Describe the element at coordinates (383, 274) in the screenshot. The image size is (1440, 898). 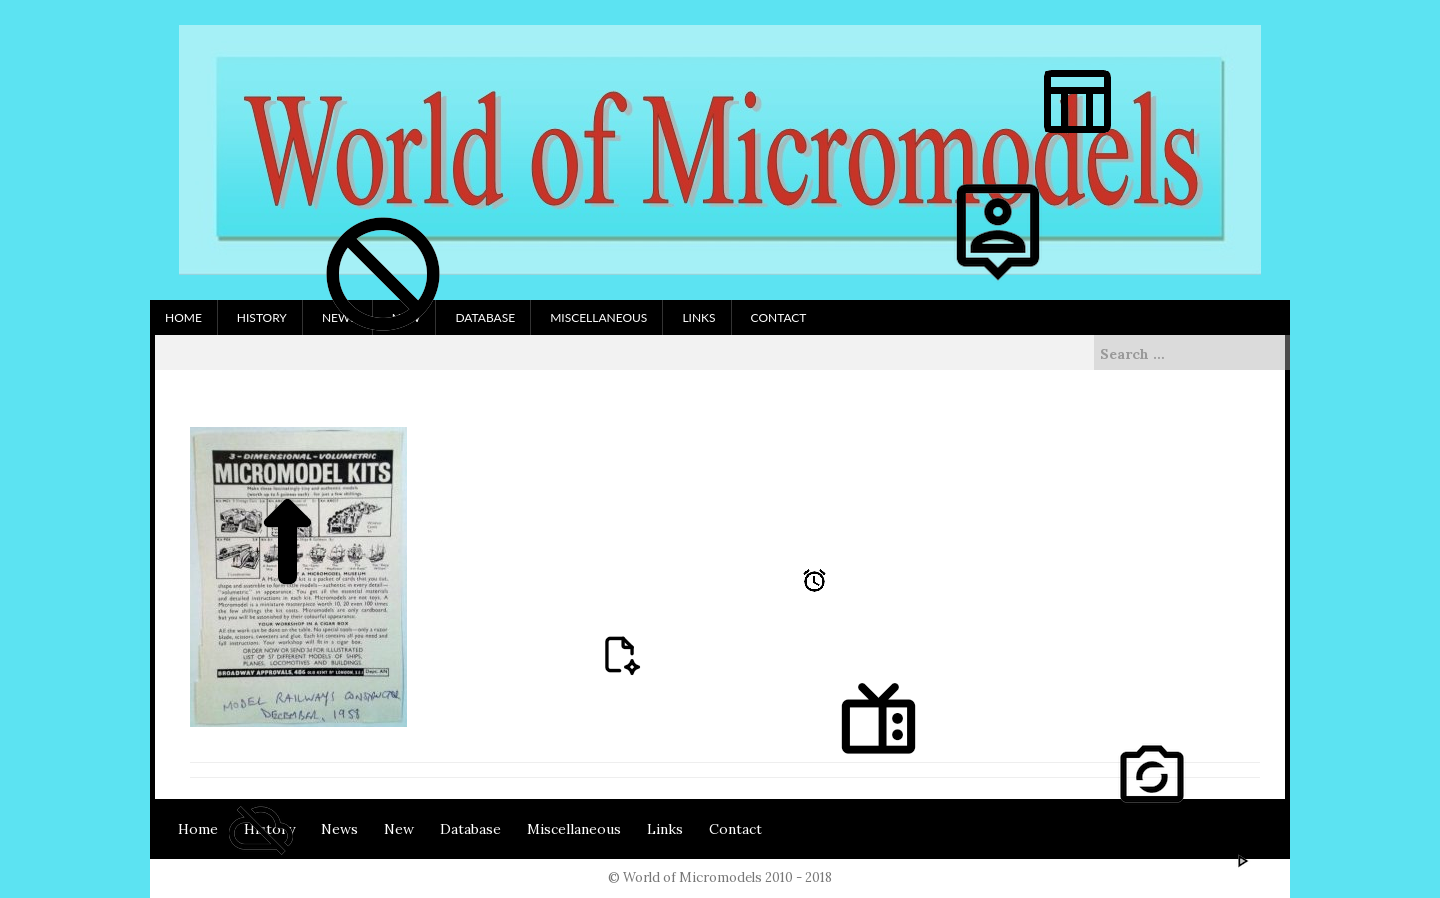
I see `indicates a prohibited or blocked action` at that location.